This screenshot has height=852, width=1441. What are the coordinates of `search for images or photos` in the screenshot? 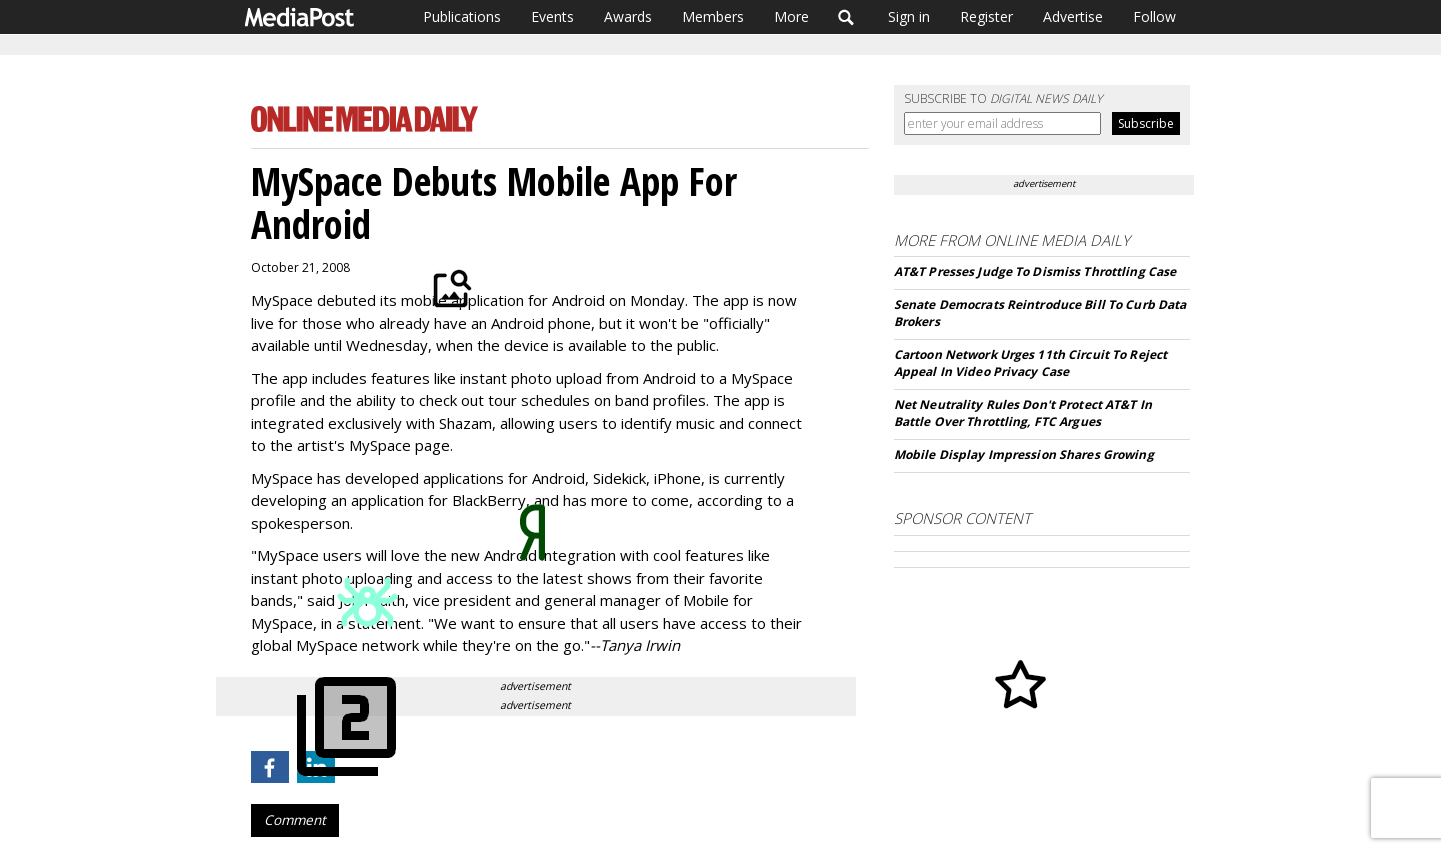 It's located at (452, 288).